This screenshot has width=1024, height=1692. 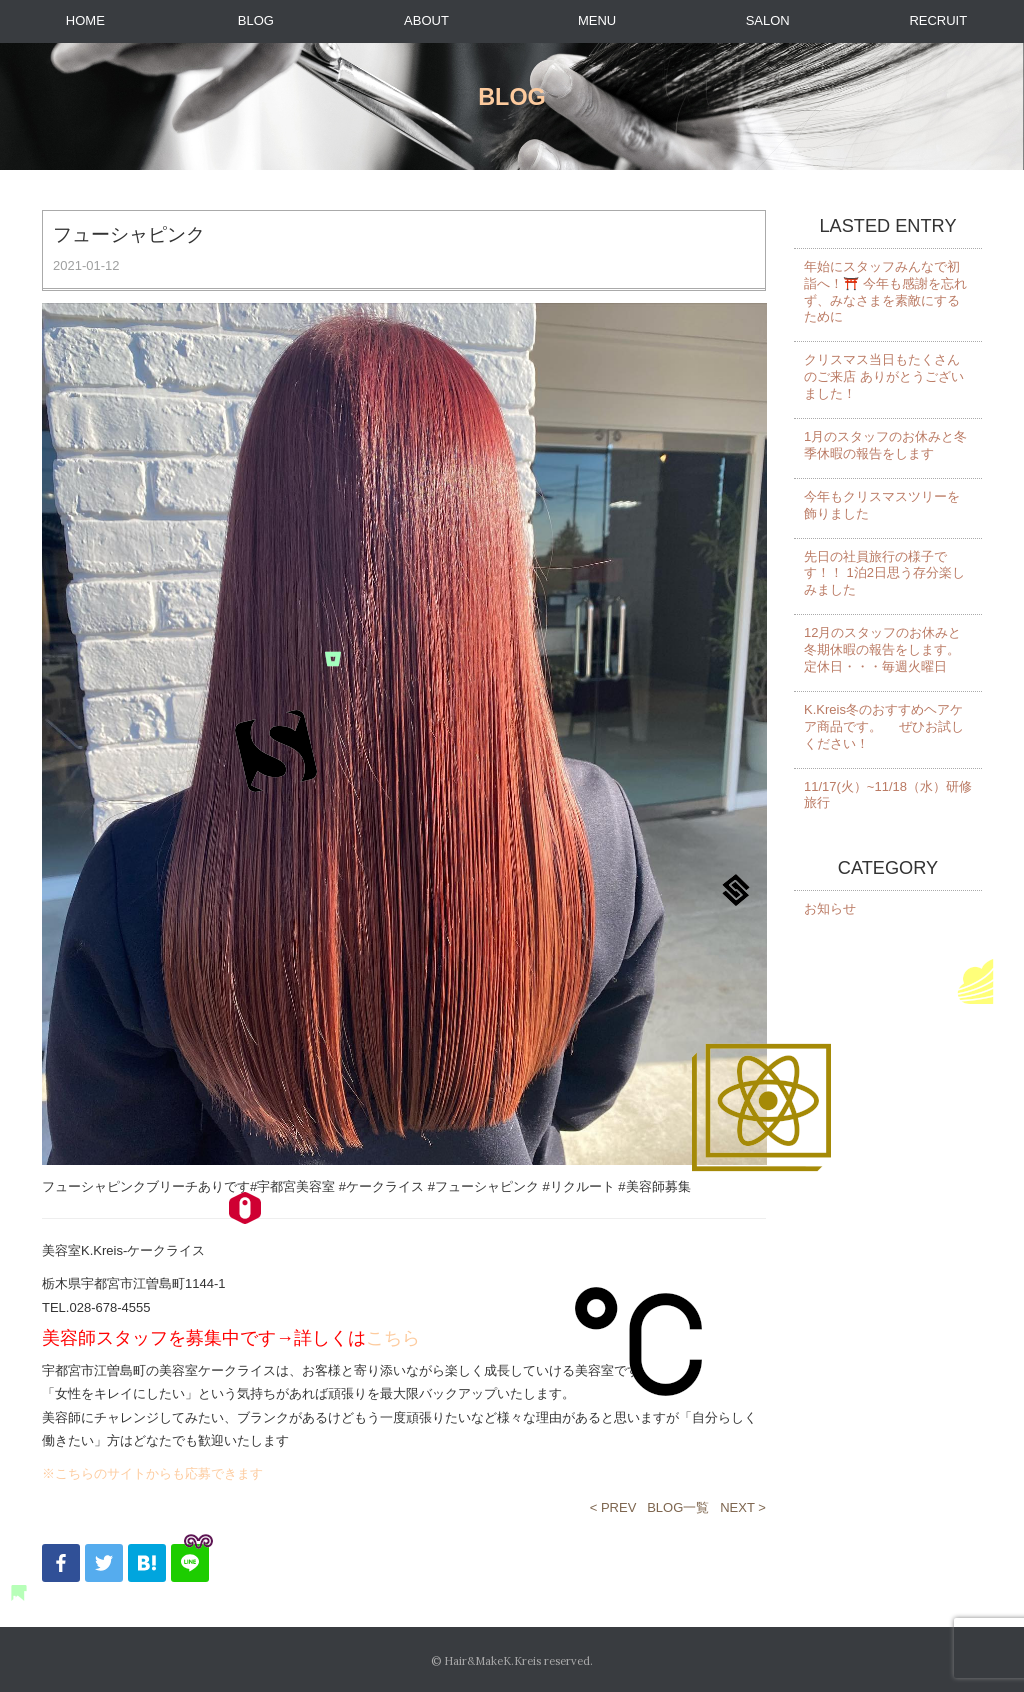 What do you see at coordinates (736, 890) in the screenshot?
I see `staylinked company logo` at bounding box center [736, 890].